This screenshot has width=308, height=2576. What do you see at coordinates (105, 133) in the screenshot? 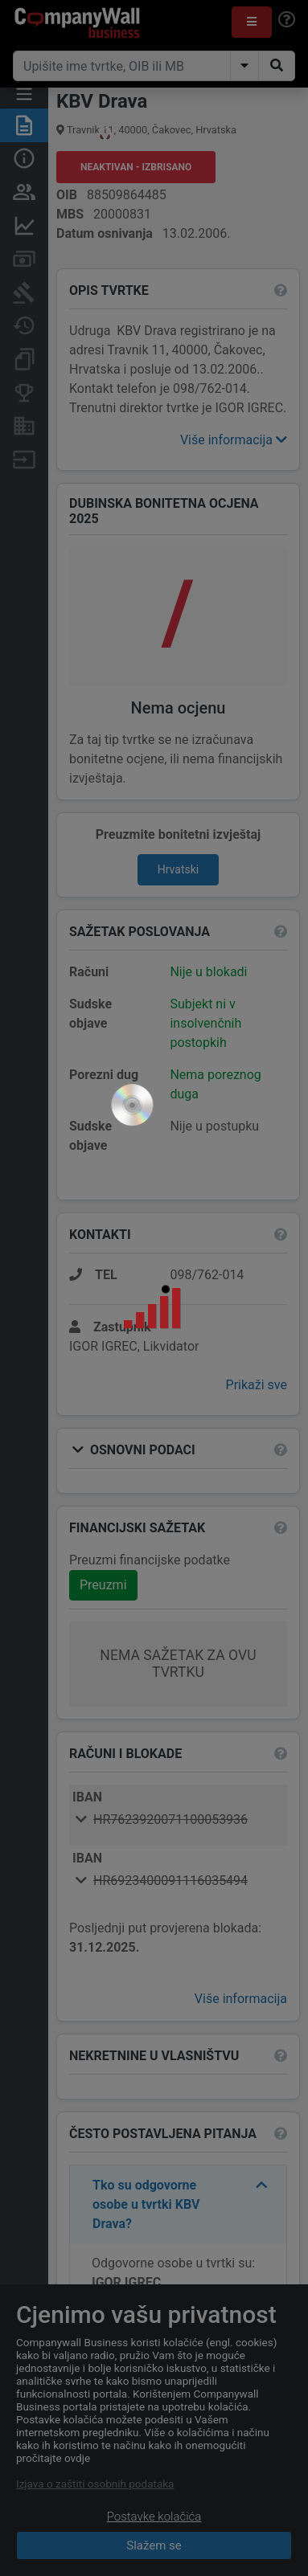
I see `connect bluetooth headphones` at bounding box center [105, 133].